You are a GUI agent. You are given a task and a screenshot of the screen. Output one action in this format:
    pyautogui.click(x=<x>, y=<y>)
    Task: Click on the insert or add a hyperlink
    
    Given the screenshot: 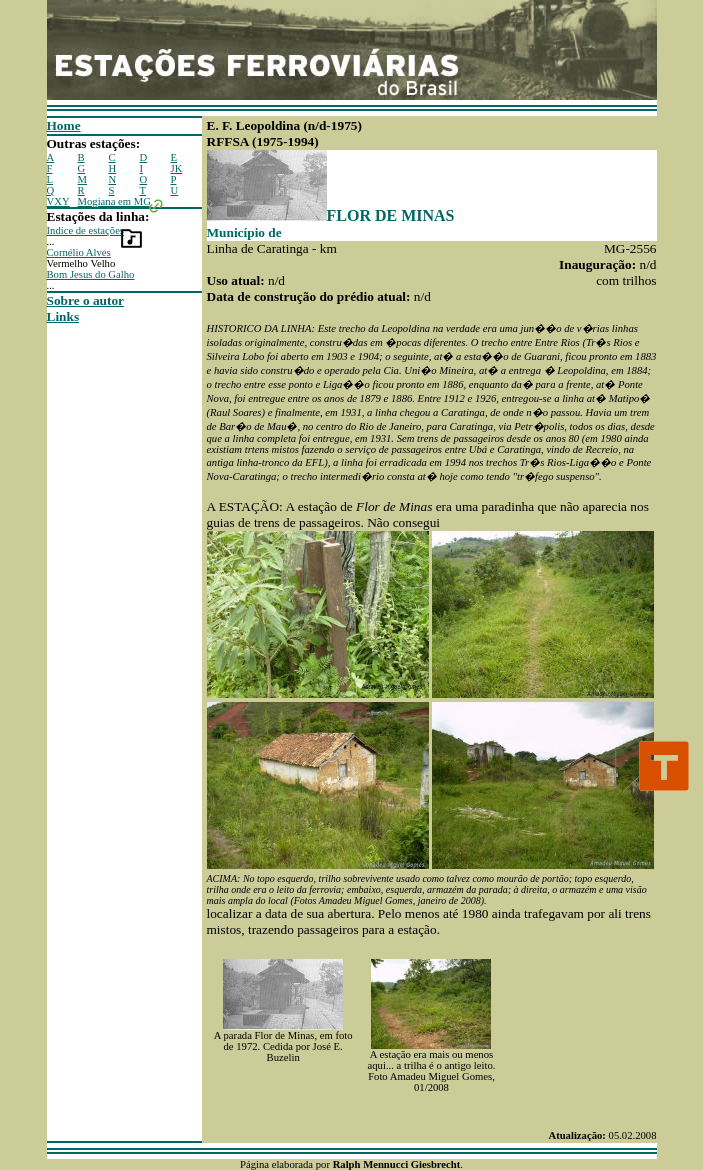 What is the action you would take?
    pyautogui.click(x=156, y=206)
    